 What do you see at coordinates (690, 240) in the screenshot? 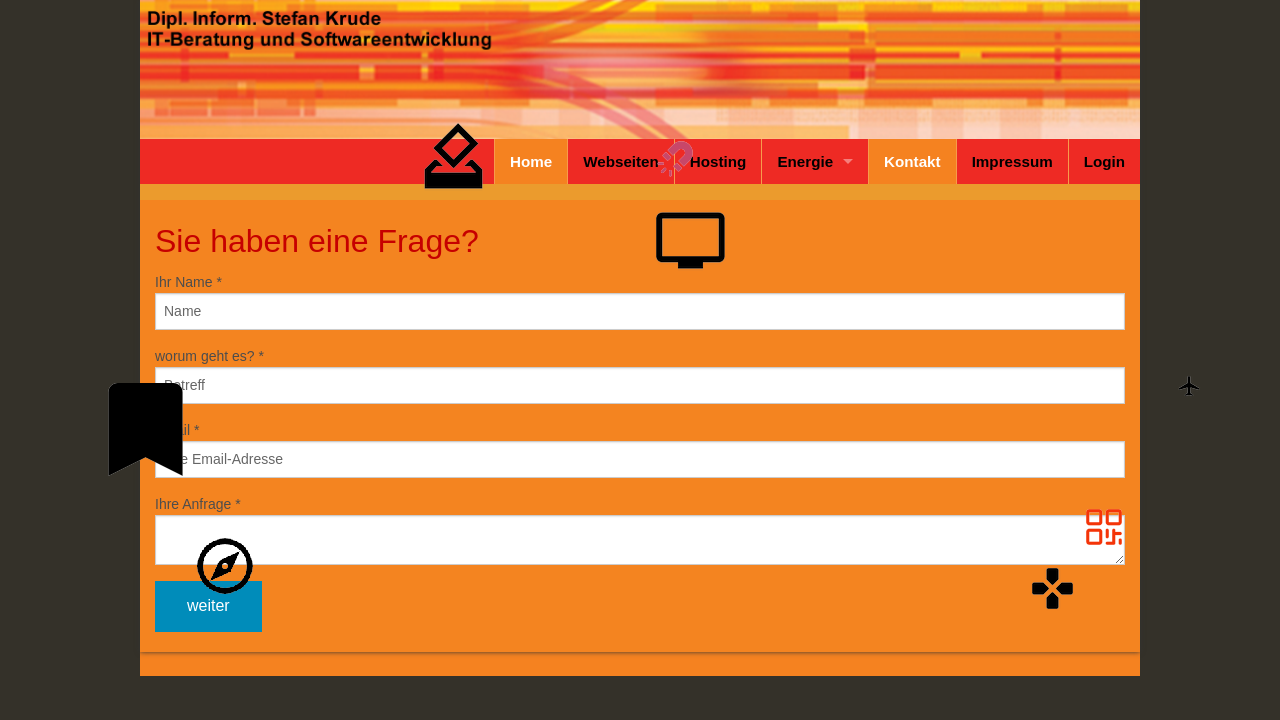
I see `access tv or display settings` at bounding box center [690, 240].